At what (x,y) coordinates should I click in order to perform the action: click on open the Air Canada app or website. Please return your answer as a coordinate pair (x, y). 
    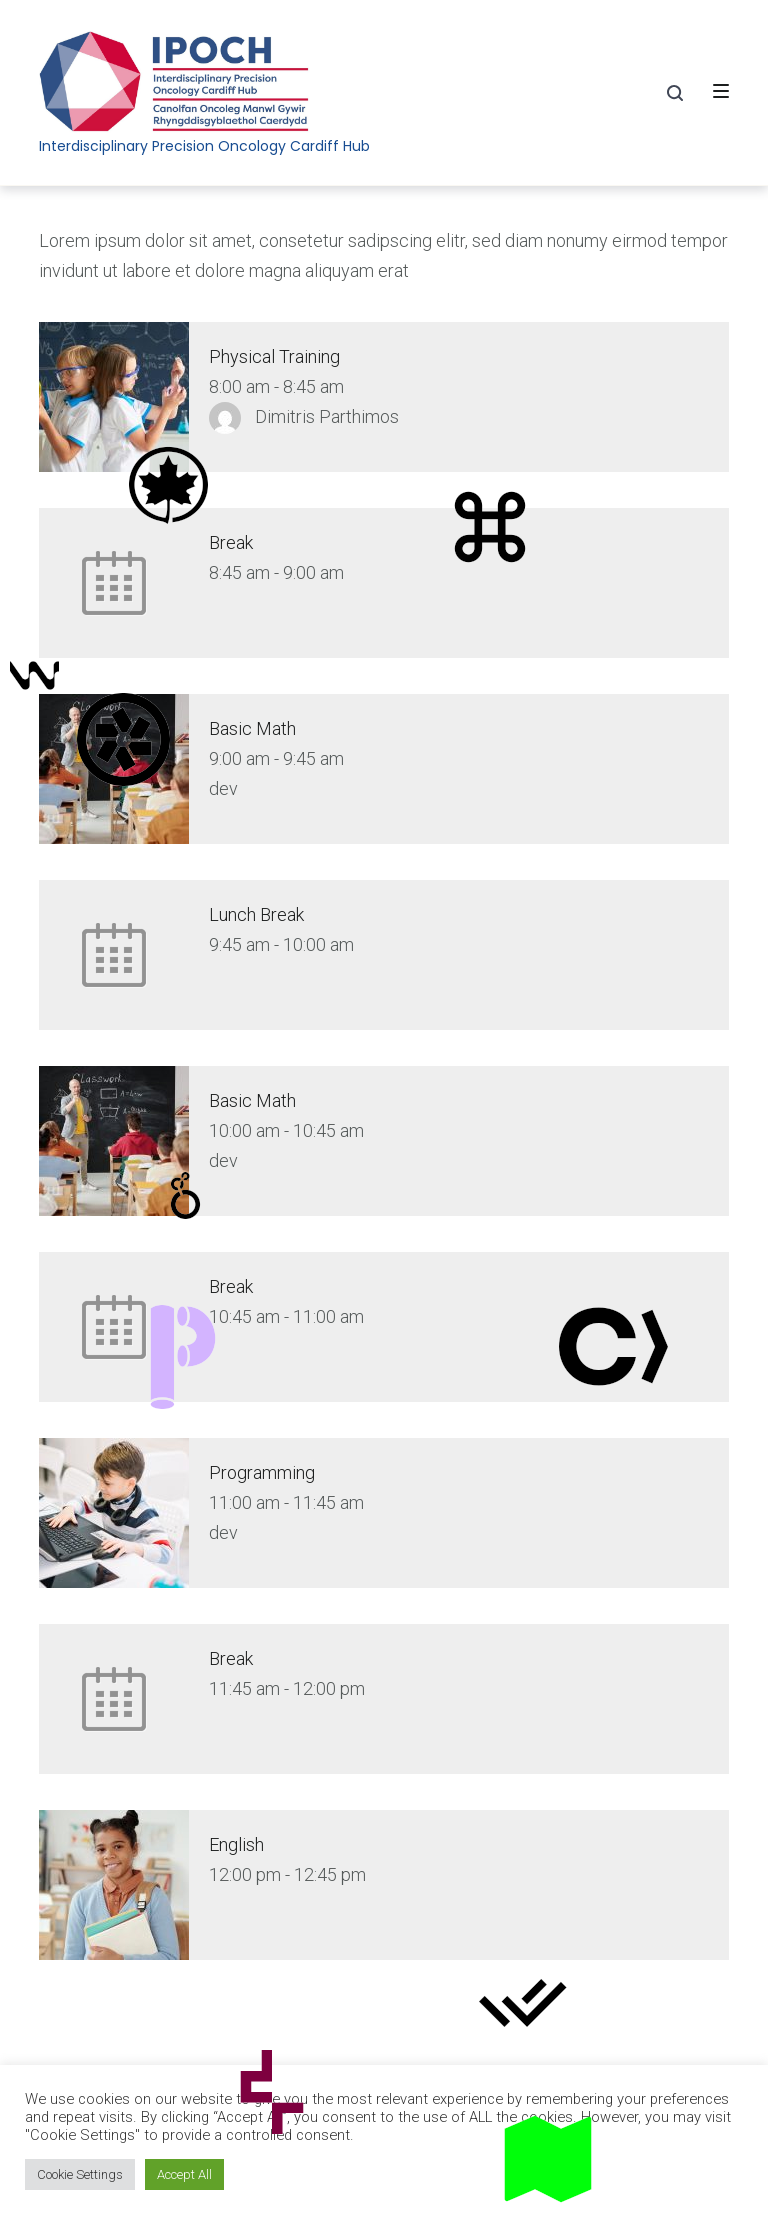
    Looking at the image, I should click on (168, 485).